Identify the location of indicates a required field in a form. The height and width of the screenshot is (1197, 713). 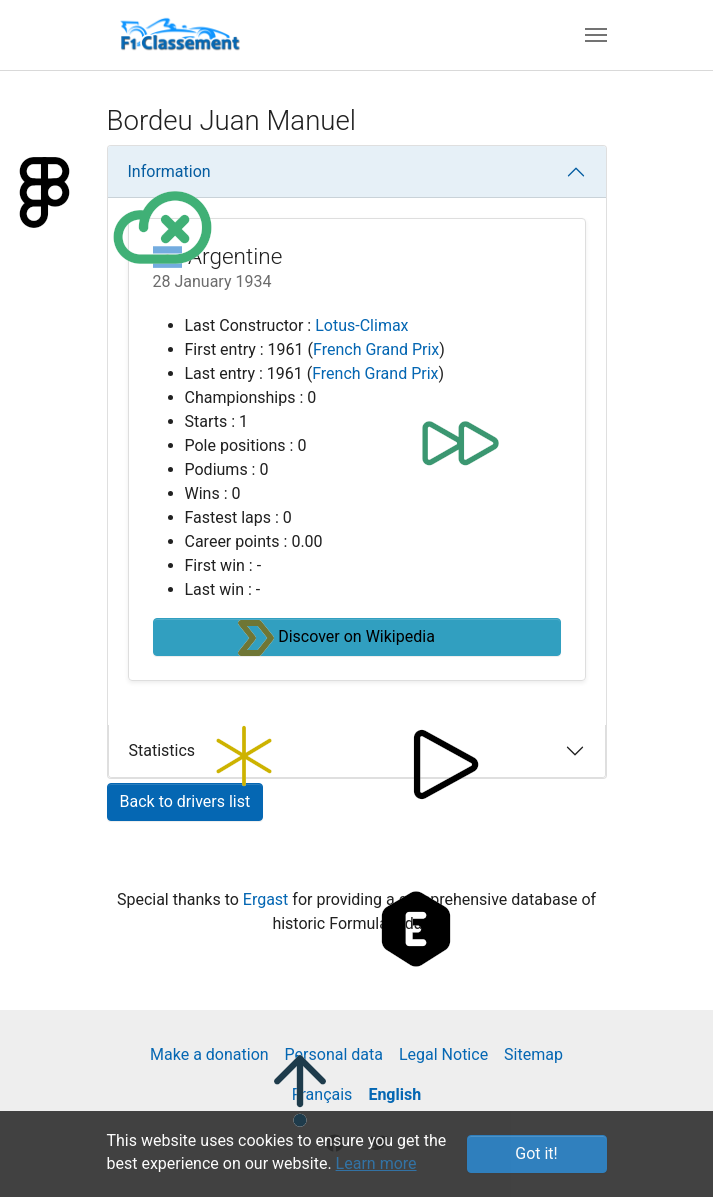
(244, 756).